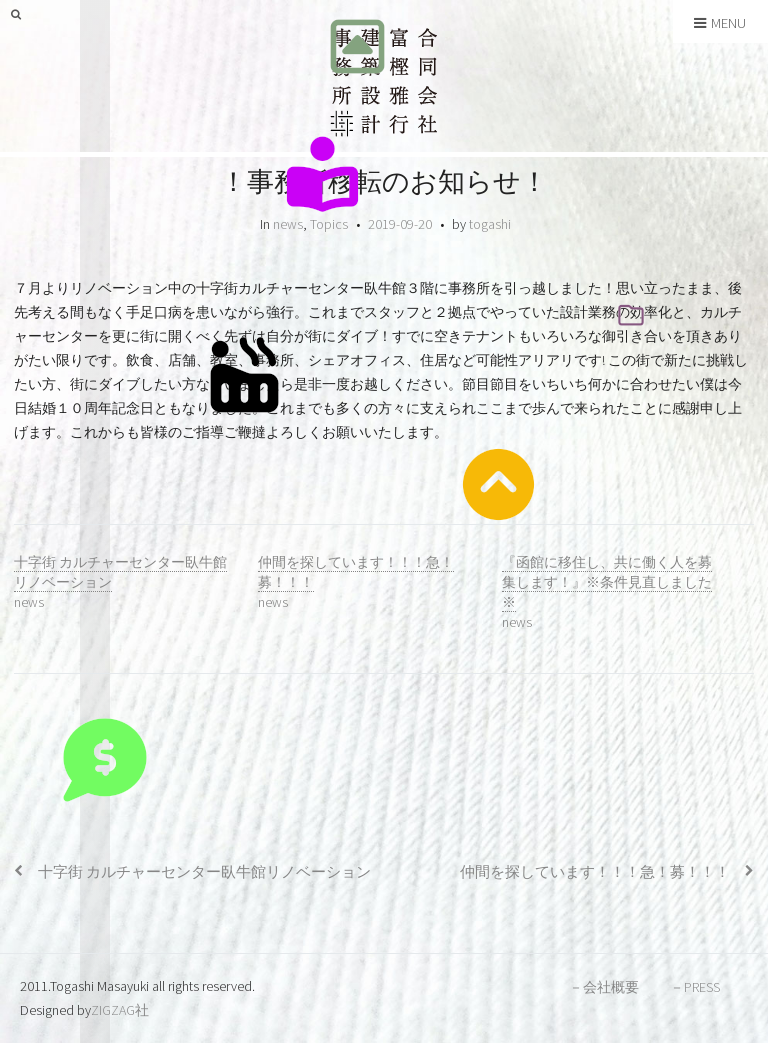  Describe the element at coordinates (631, 316) in the screenshot. I see `open file folder` at that location.